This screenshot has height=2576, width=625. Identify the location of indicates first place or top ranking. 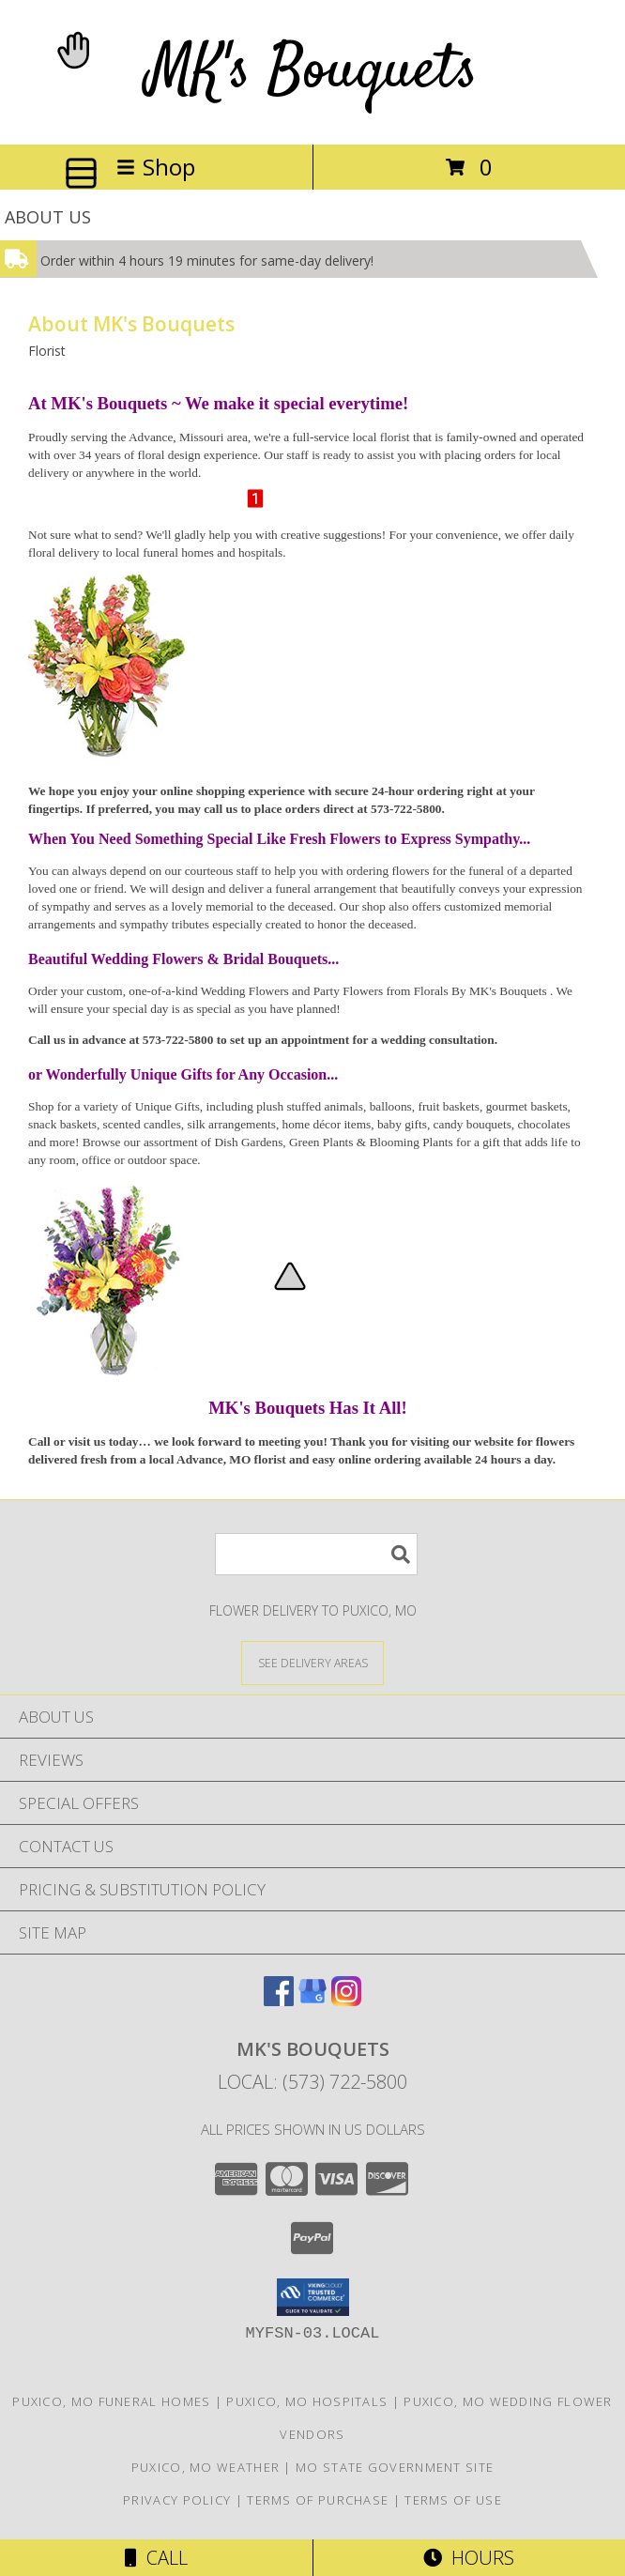
(255, 498).